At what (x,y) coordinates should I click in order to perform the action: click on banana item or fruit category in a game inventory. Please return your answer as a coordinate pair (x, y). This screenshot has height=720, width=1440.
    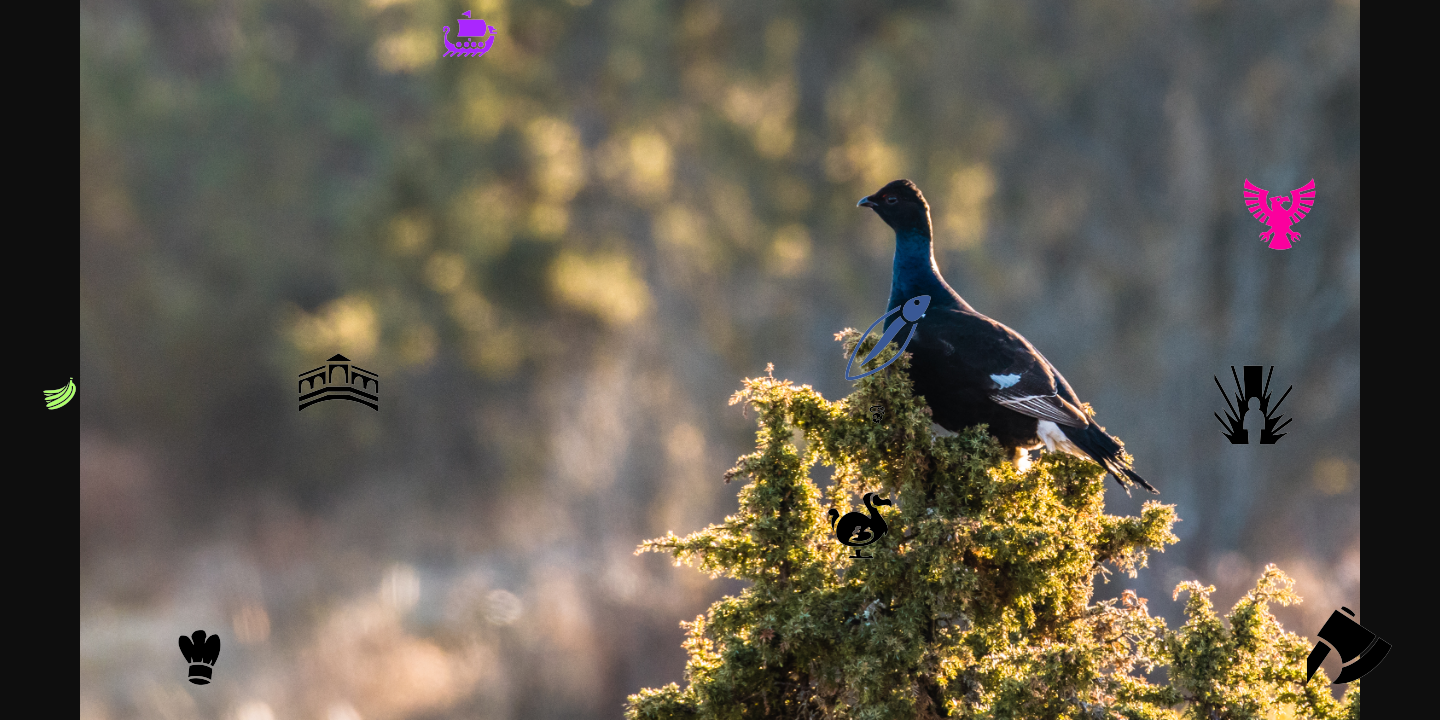
    Looking at the image, I should click on (59, 393).